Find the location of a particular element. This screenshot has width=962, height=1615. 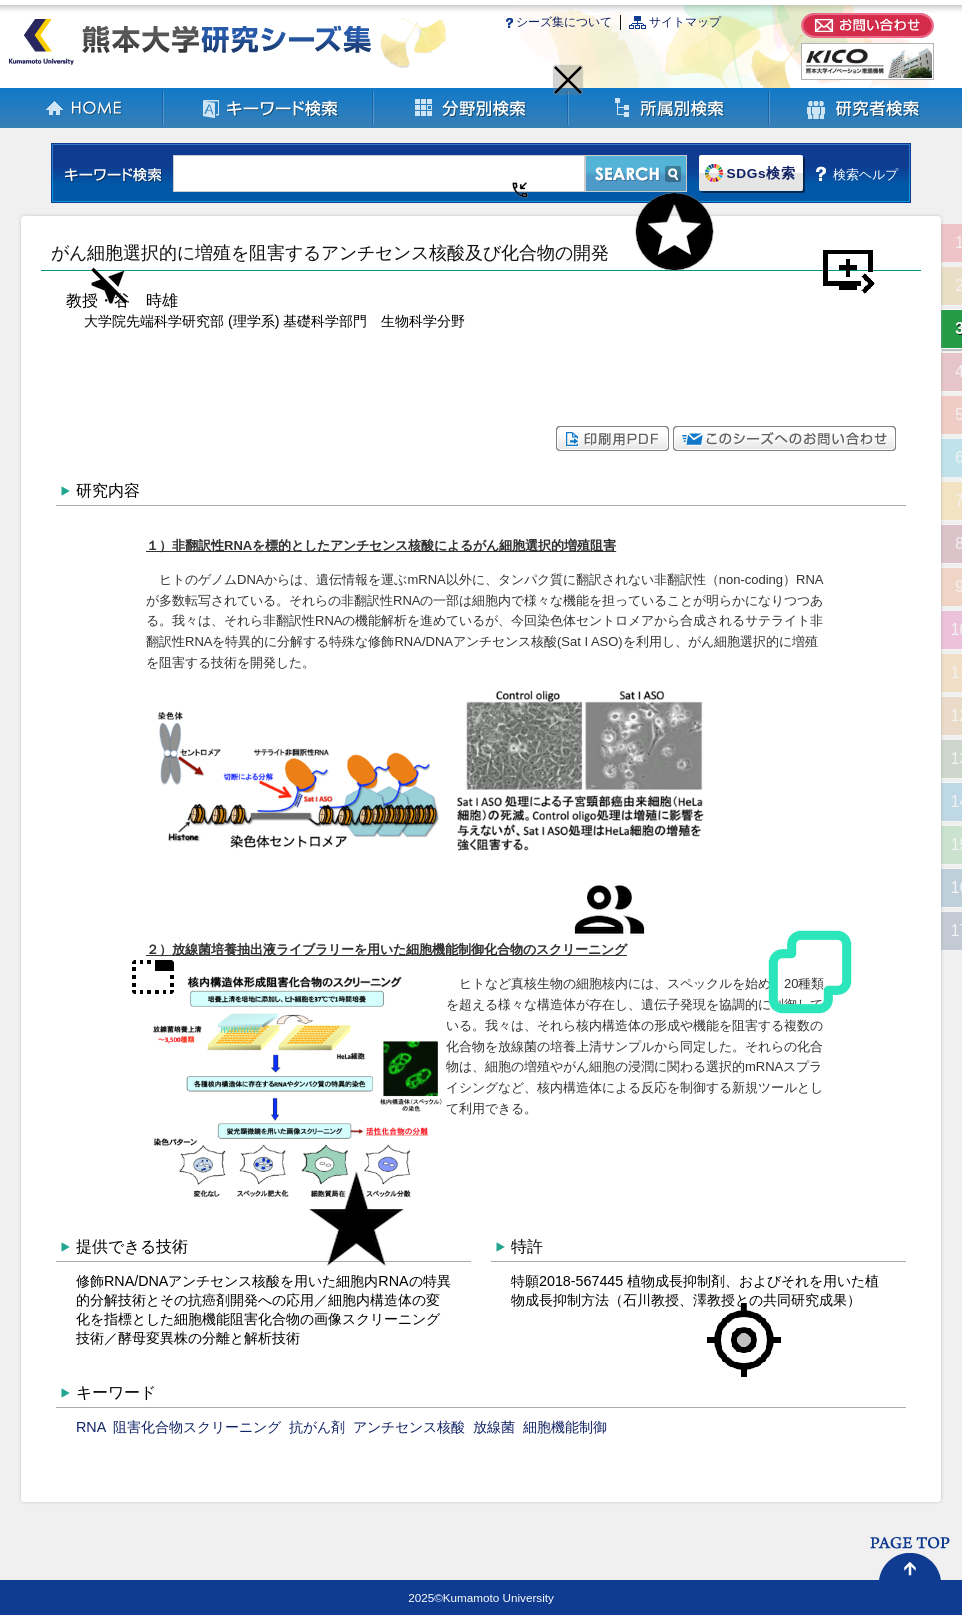

add current media to play next in queue is located at coordinates (848, 270).